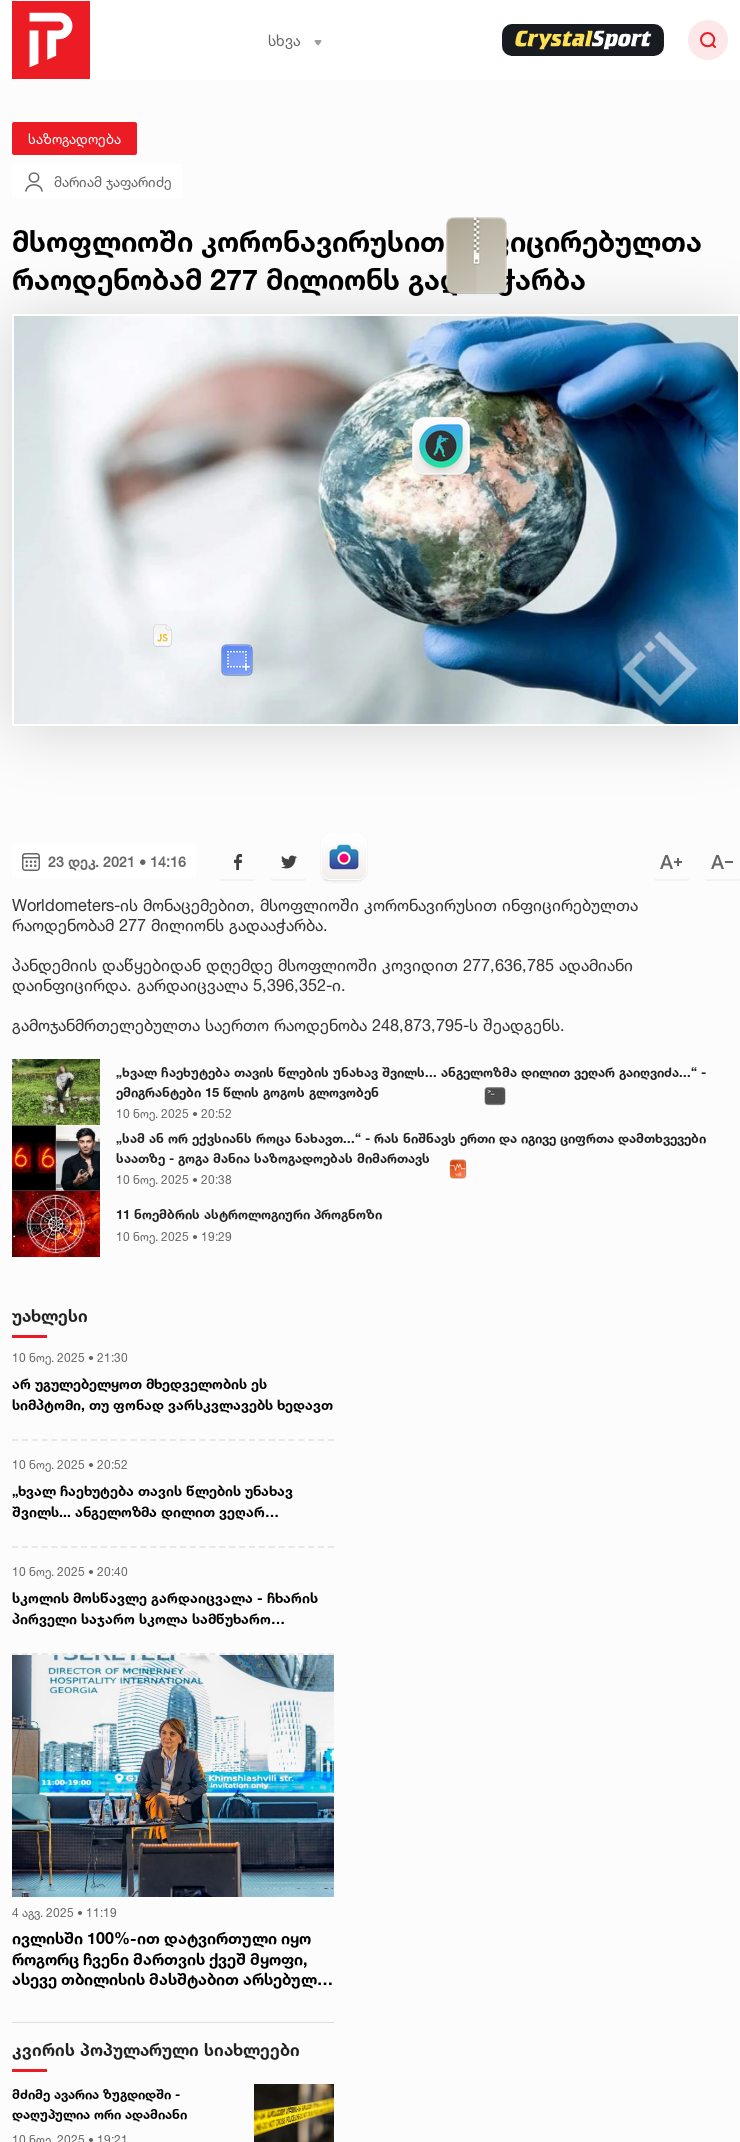 The image size is (740, 2142). What do you see at coordinates (458, 1169) in the screenshot?
I see `VirtualBox disk image file` at bounding box center [458, 1169].